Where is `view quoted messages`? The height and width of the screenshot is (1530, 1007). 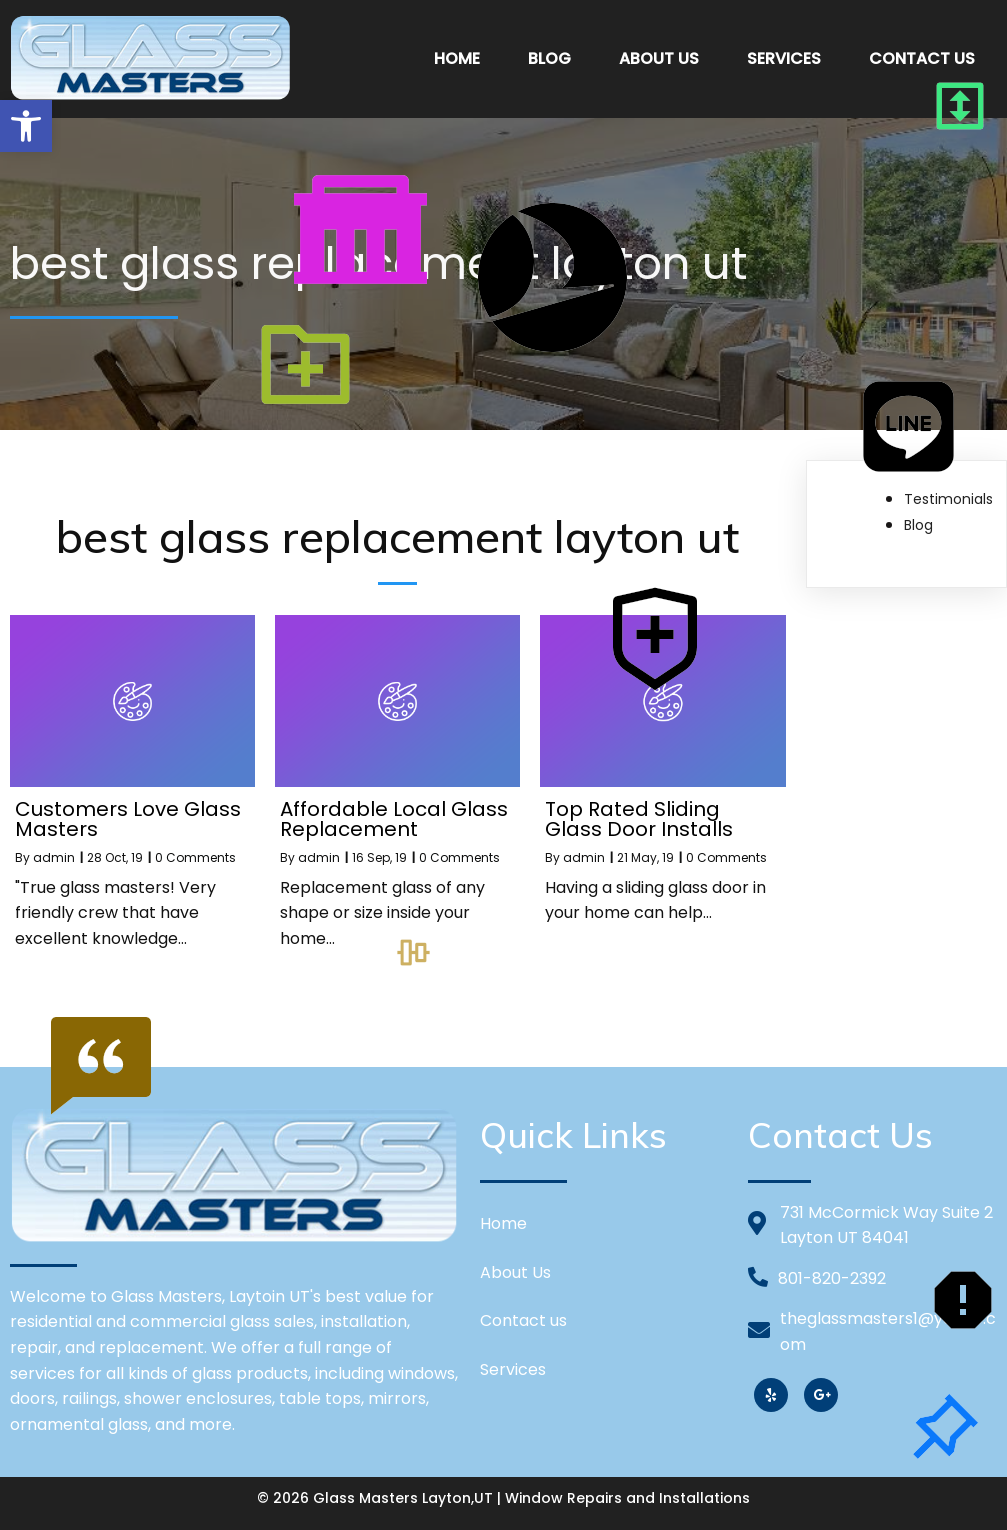 view quoted messages is located at coordinates (101, 1062).